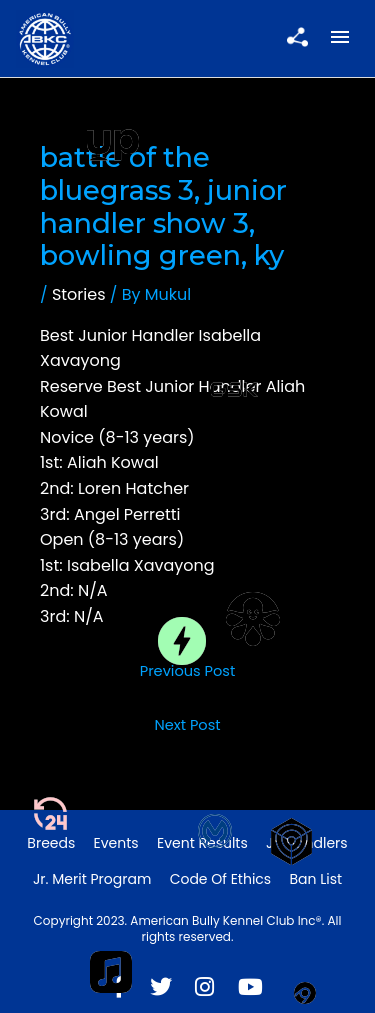 The width and height of the screenshot is (375, 1013). What do you see at coordinates (113, 145) in the screenshot?
I see `visit the Uplabs design resources website` at bounding box center [113, 145].